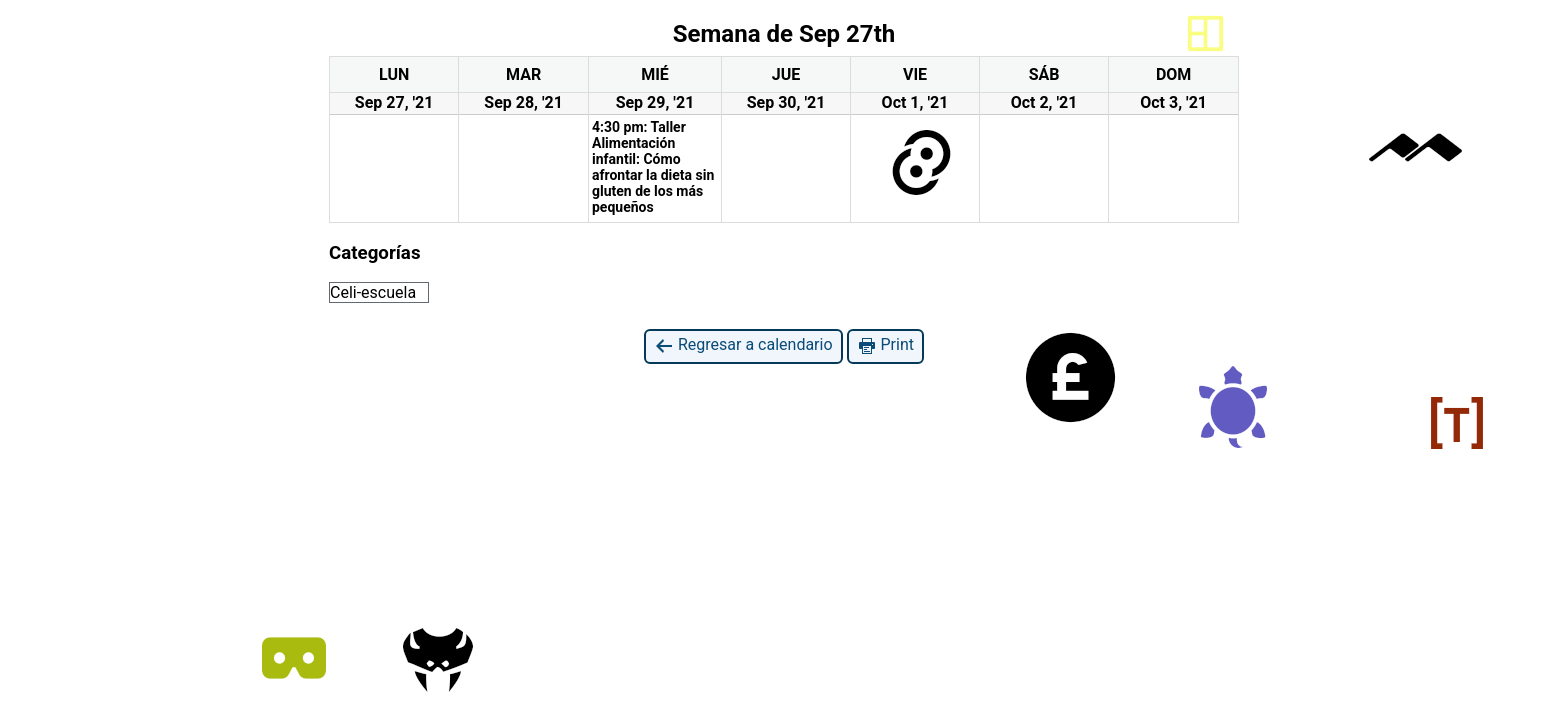 The height and width of the screenshot is (720, 1568). What do you see at coordinates (1233, 407) in the screenshot?
I see `go to the Galaxus website or app` at bounding box center [1233, 407].